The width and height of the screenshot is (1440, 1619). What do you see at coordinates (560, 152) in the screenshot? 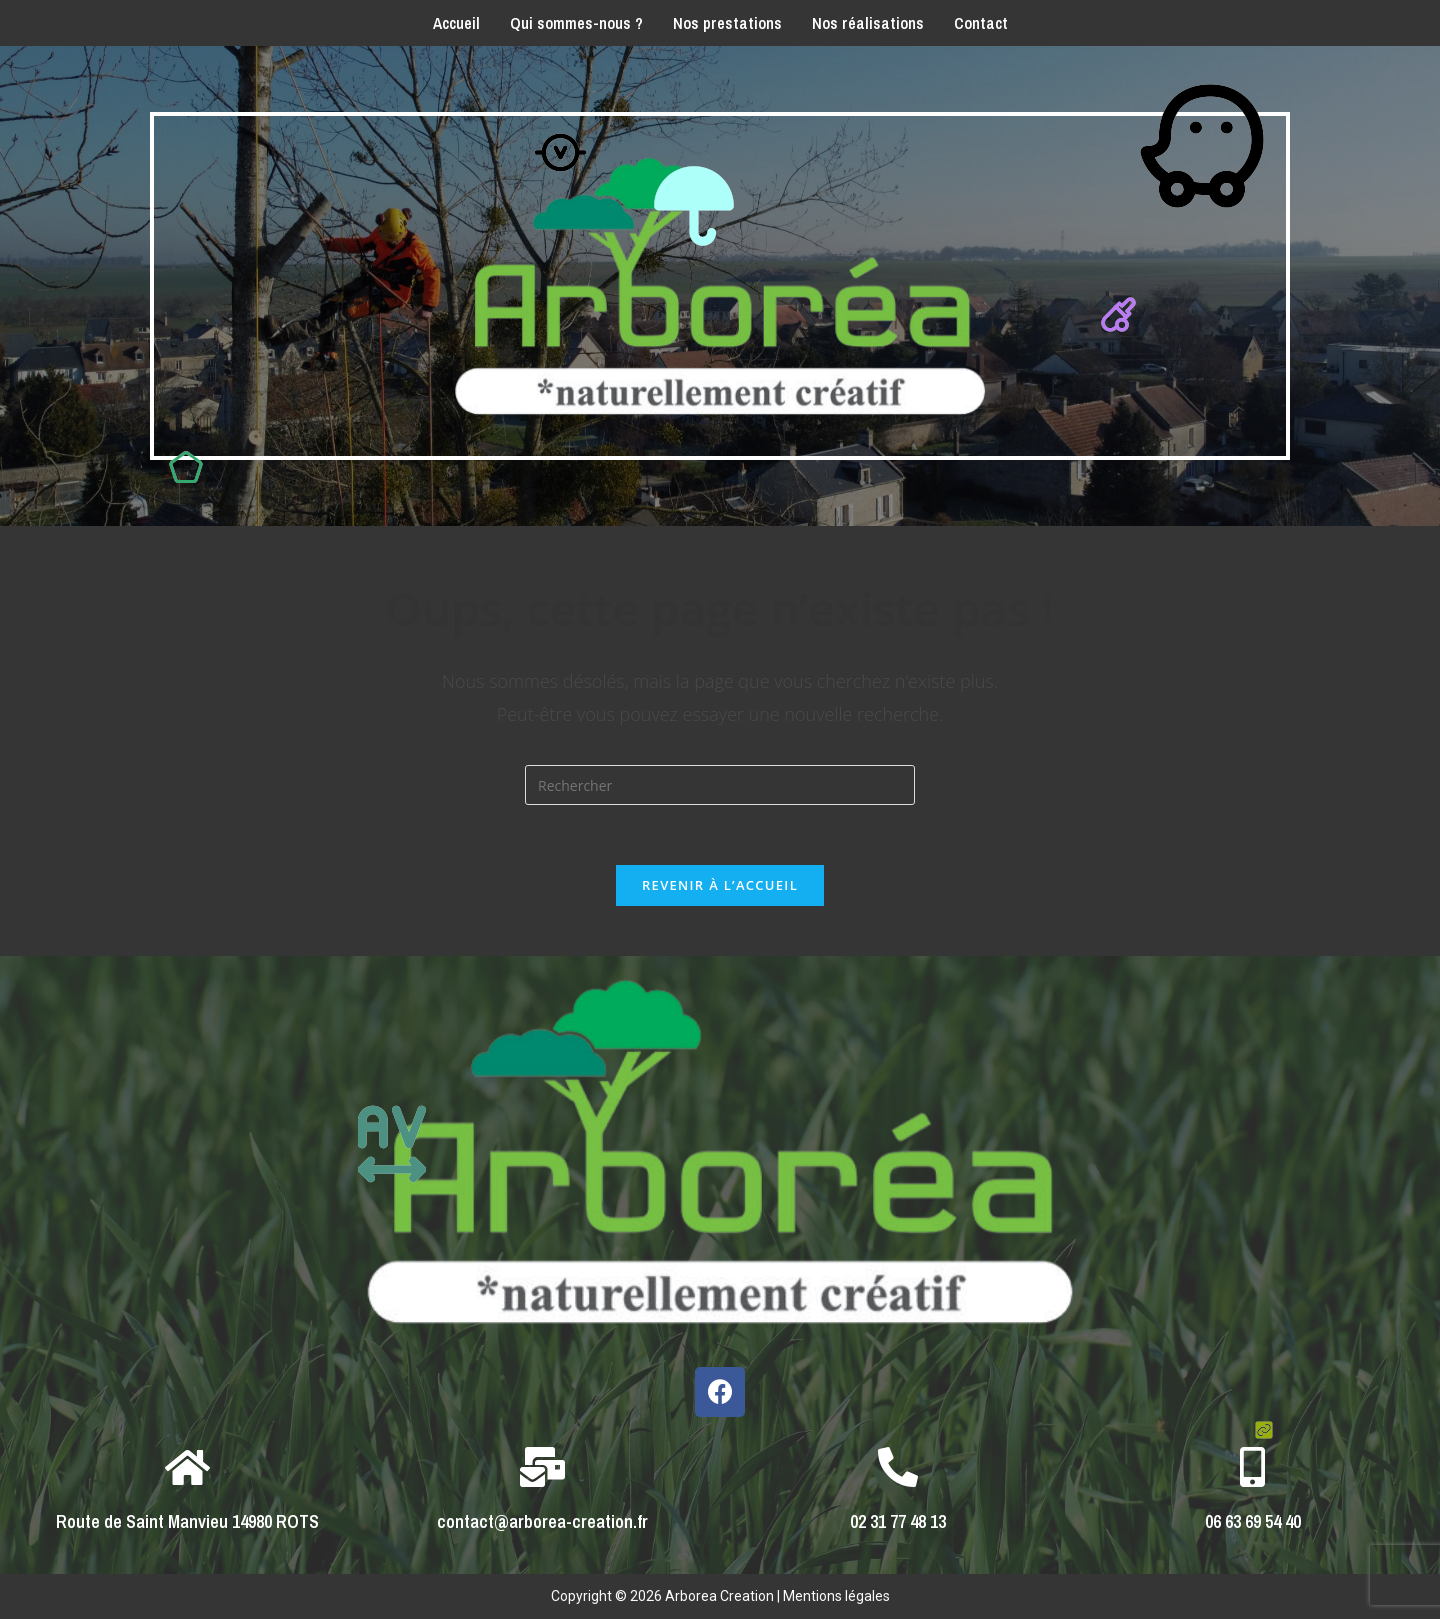
I see `voltmeter component in a circuit diagram` at bounding box center [560, 152].